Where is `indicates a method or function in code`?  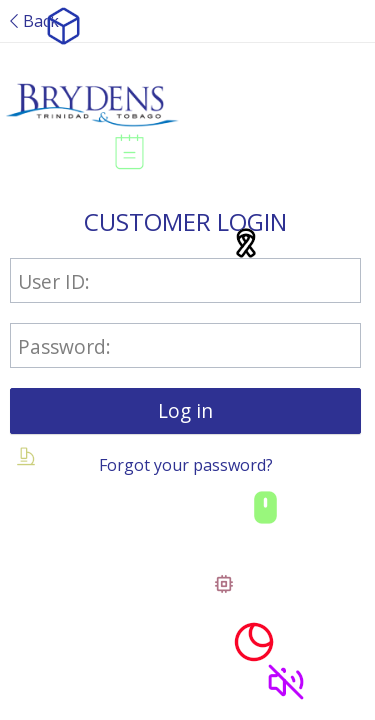
indicates a method or function in code is located at coordinates (63, 26).